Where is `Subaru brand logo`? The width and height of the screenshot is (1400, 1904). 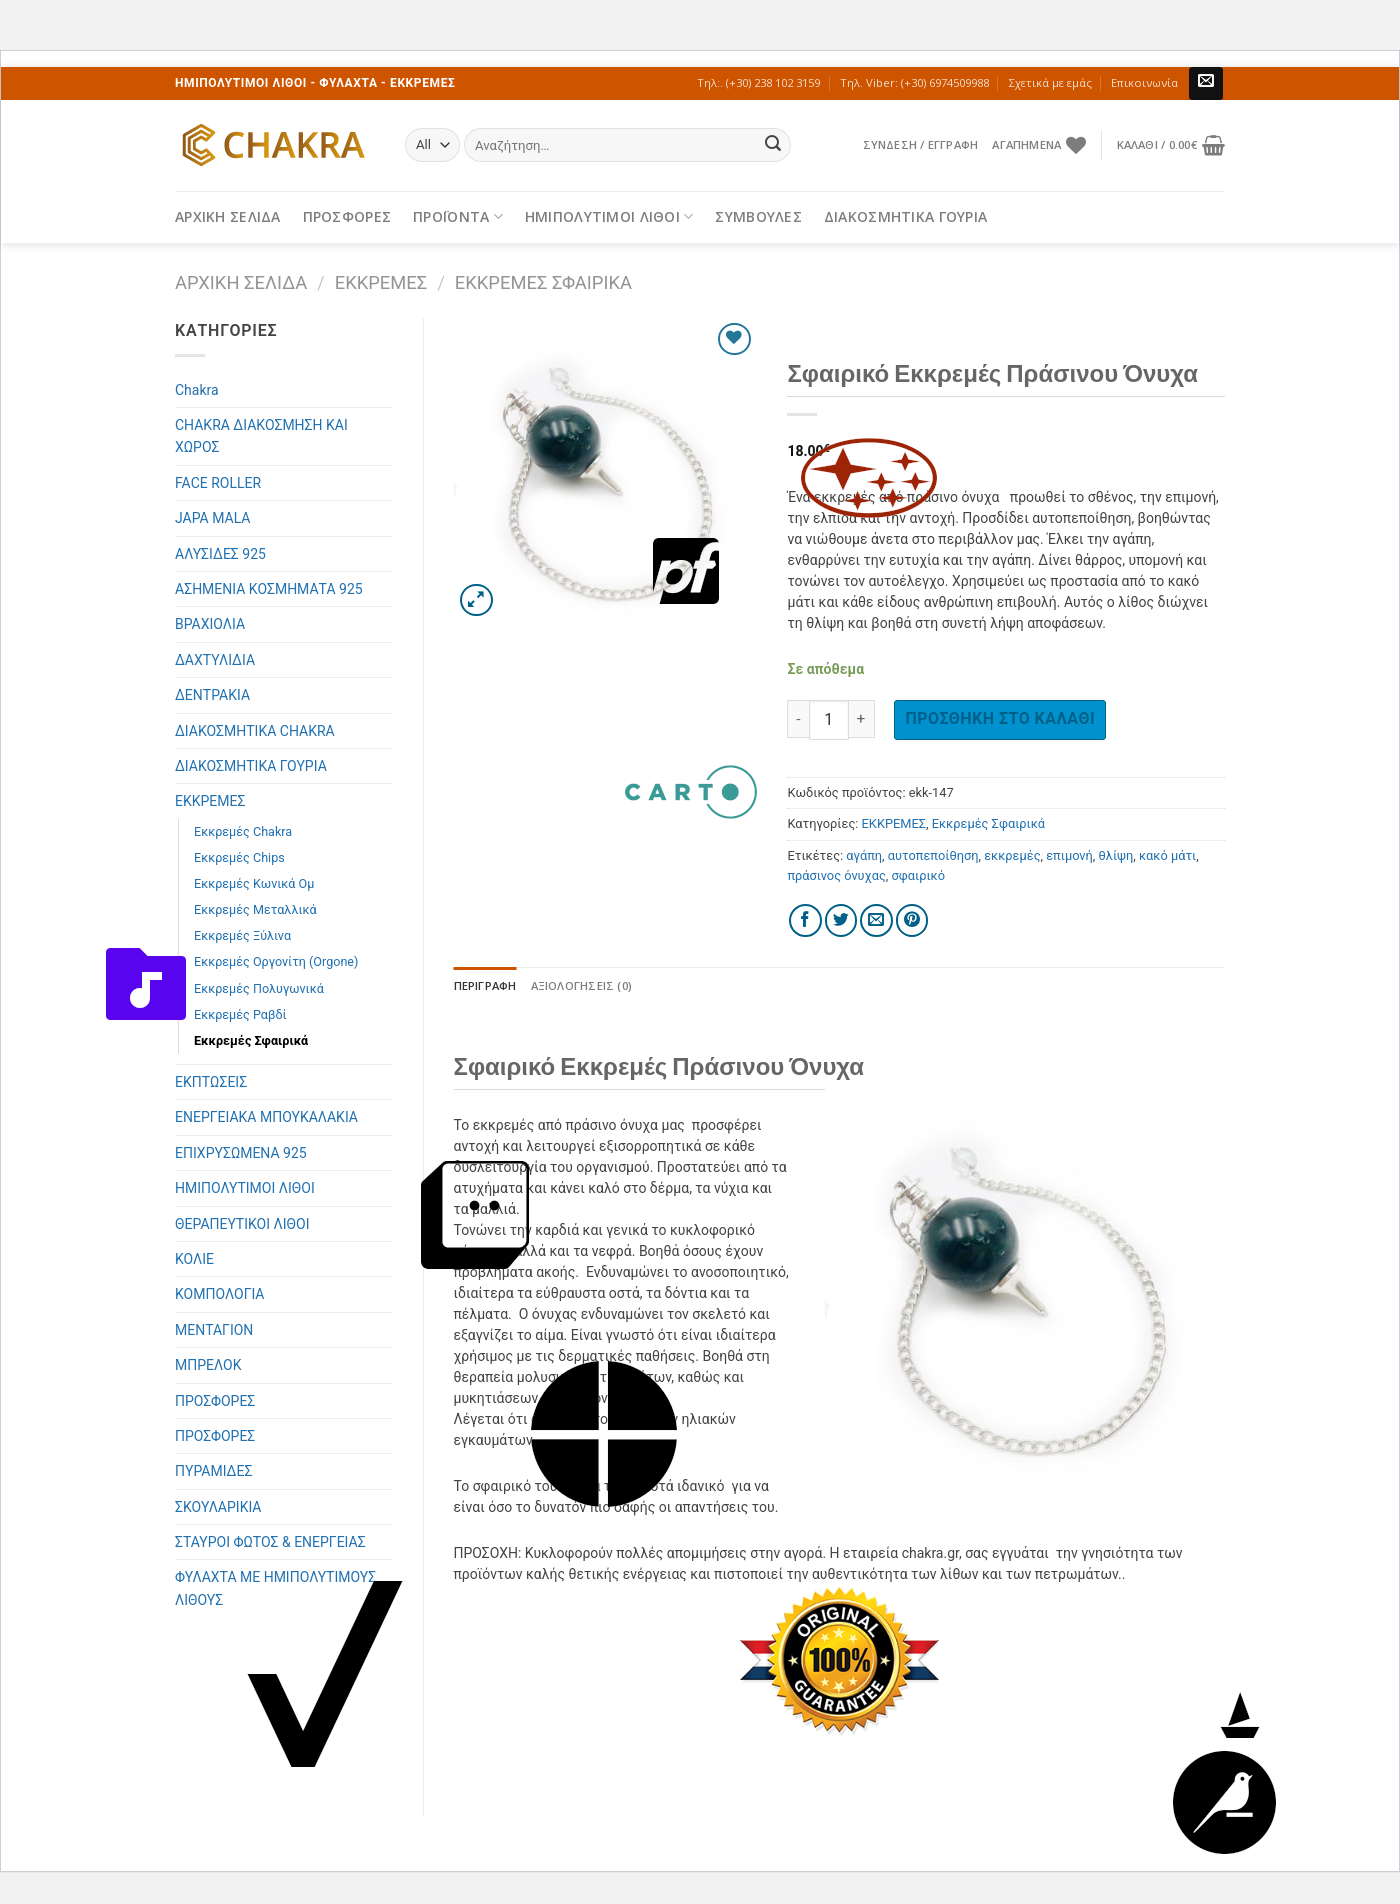
Subaru brand logo is located at coordinates (869, 478).